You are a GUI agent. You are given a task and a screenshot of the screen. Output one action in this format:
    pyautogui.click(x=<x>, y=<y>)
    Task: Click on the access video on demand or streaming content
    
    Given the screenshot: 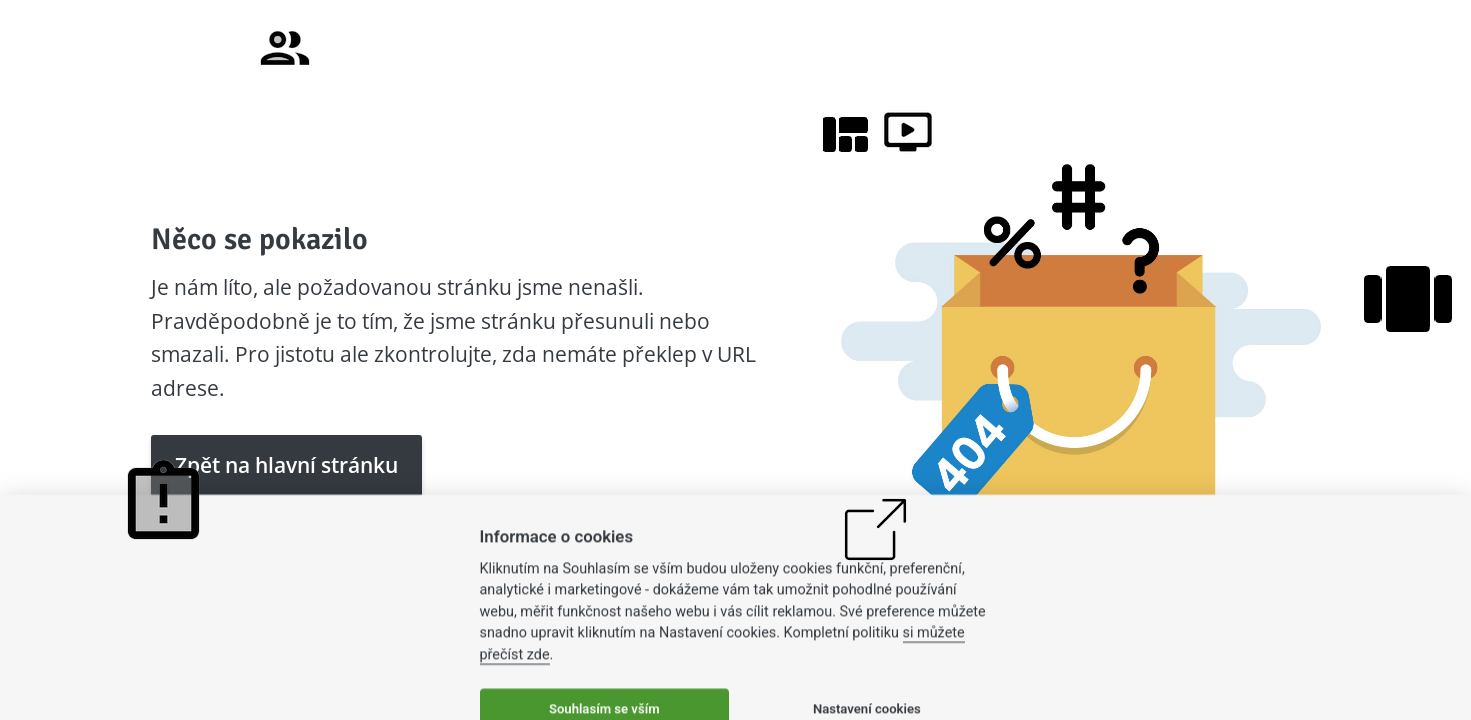 What is the action you would take?
    pyautogui.click(x=908, y=132)
    